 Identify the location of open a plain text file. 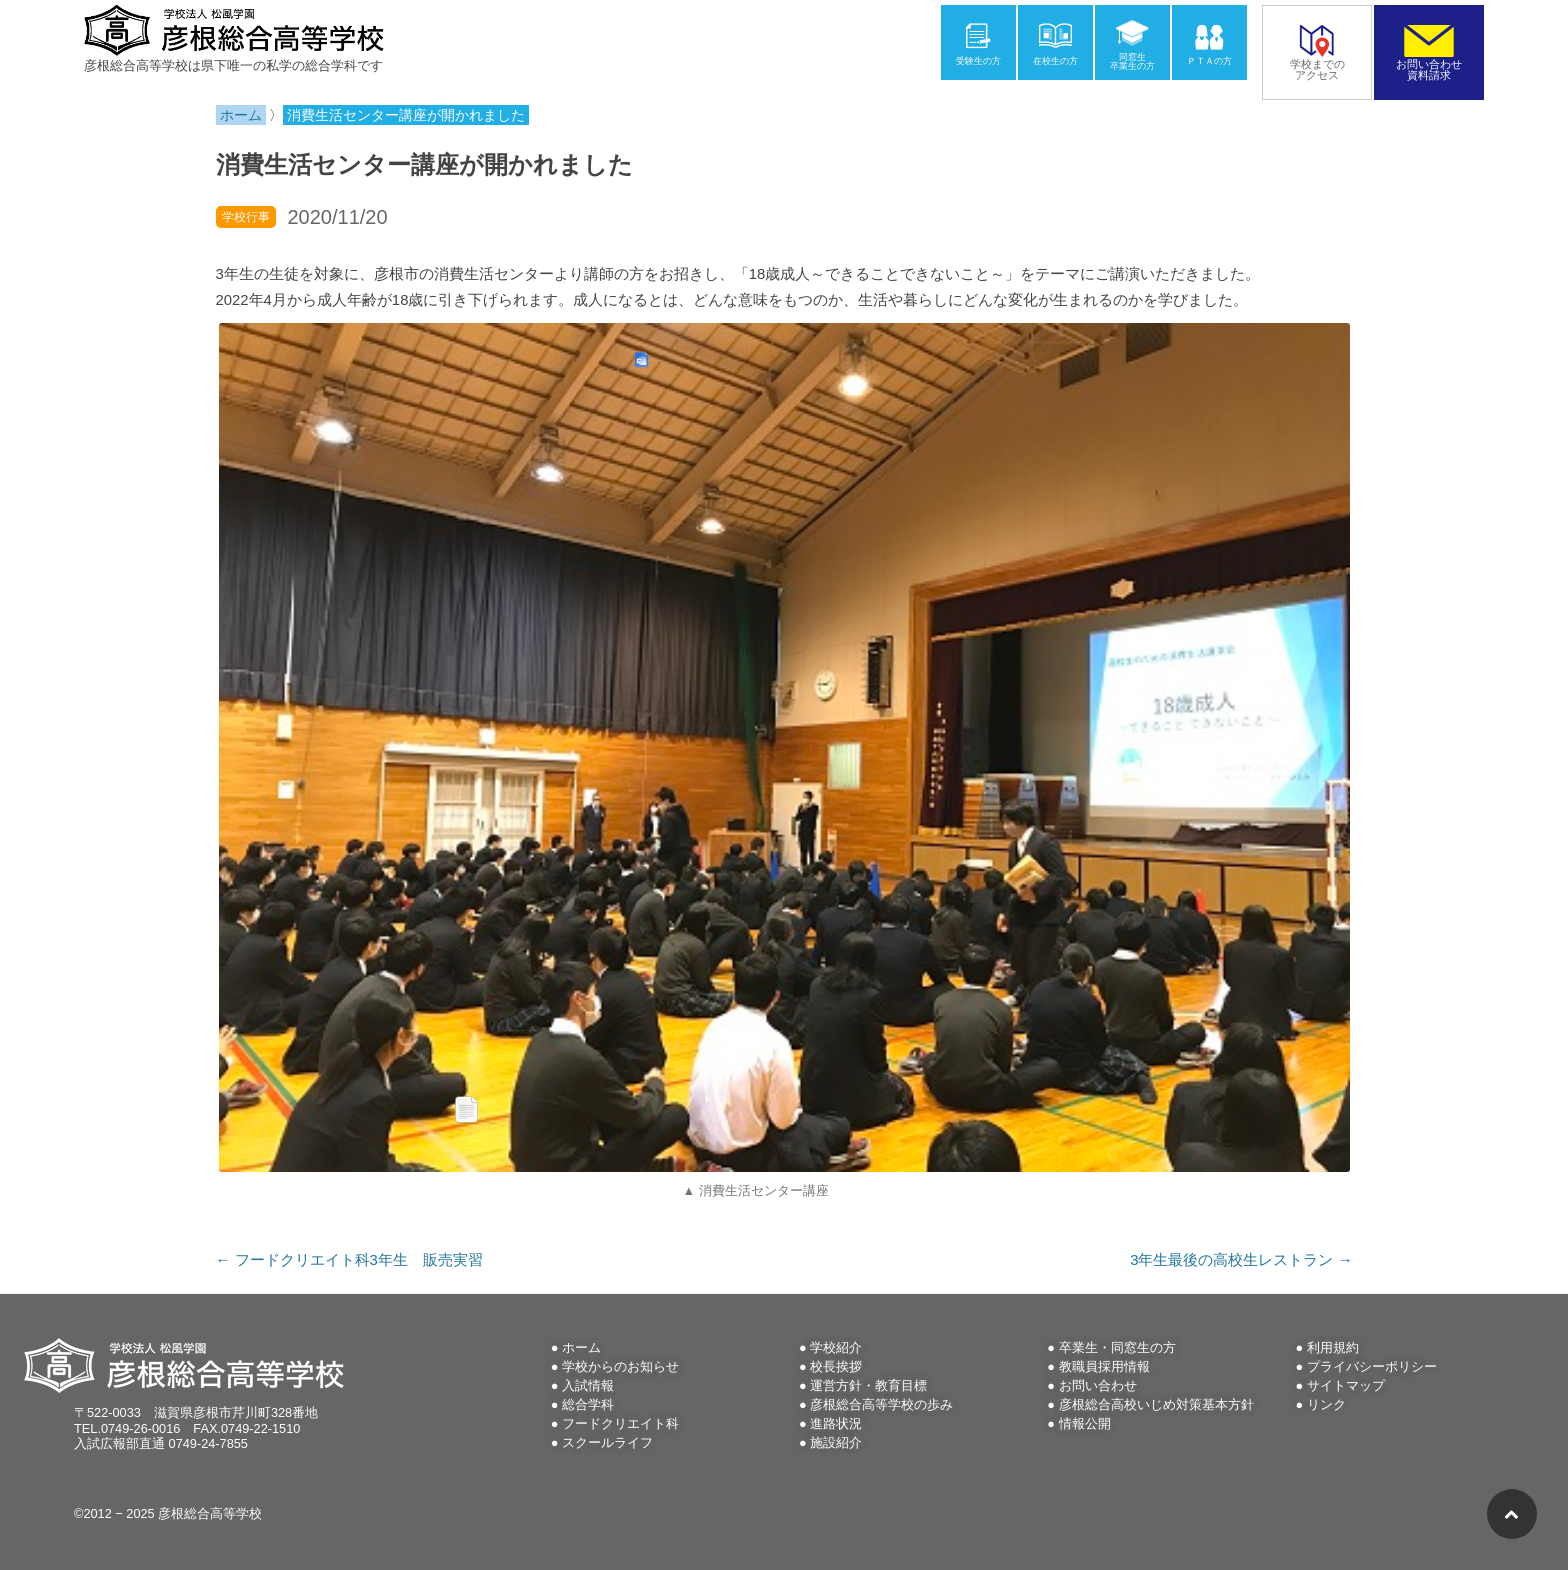
(466, 1109).